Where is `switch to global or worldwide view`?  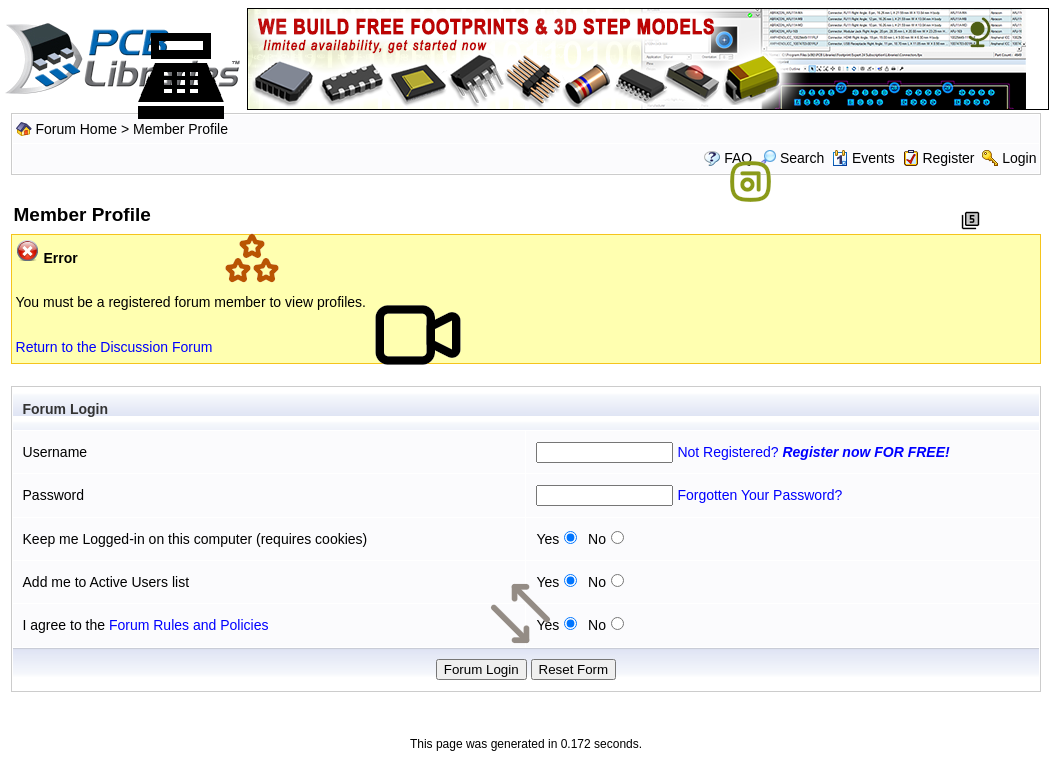 switch to global or worldwide view is located at coordinates (979, 33).